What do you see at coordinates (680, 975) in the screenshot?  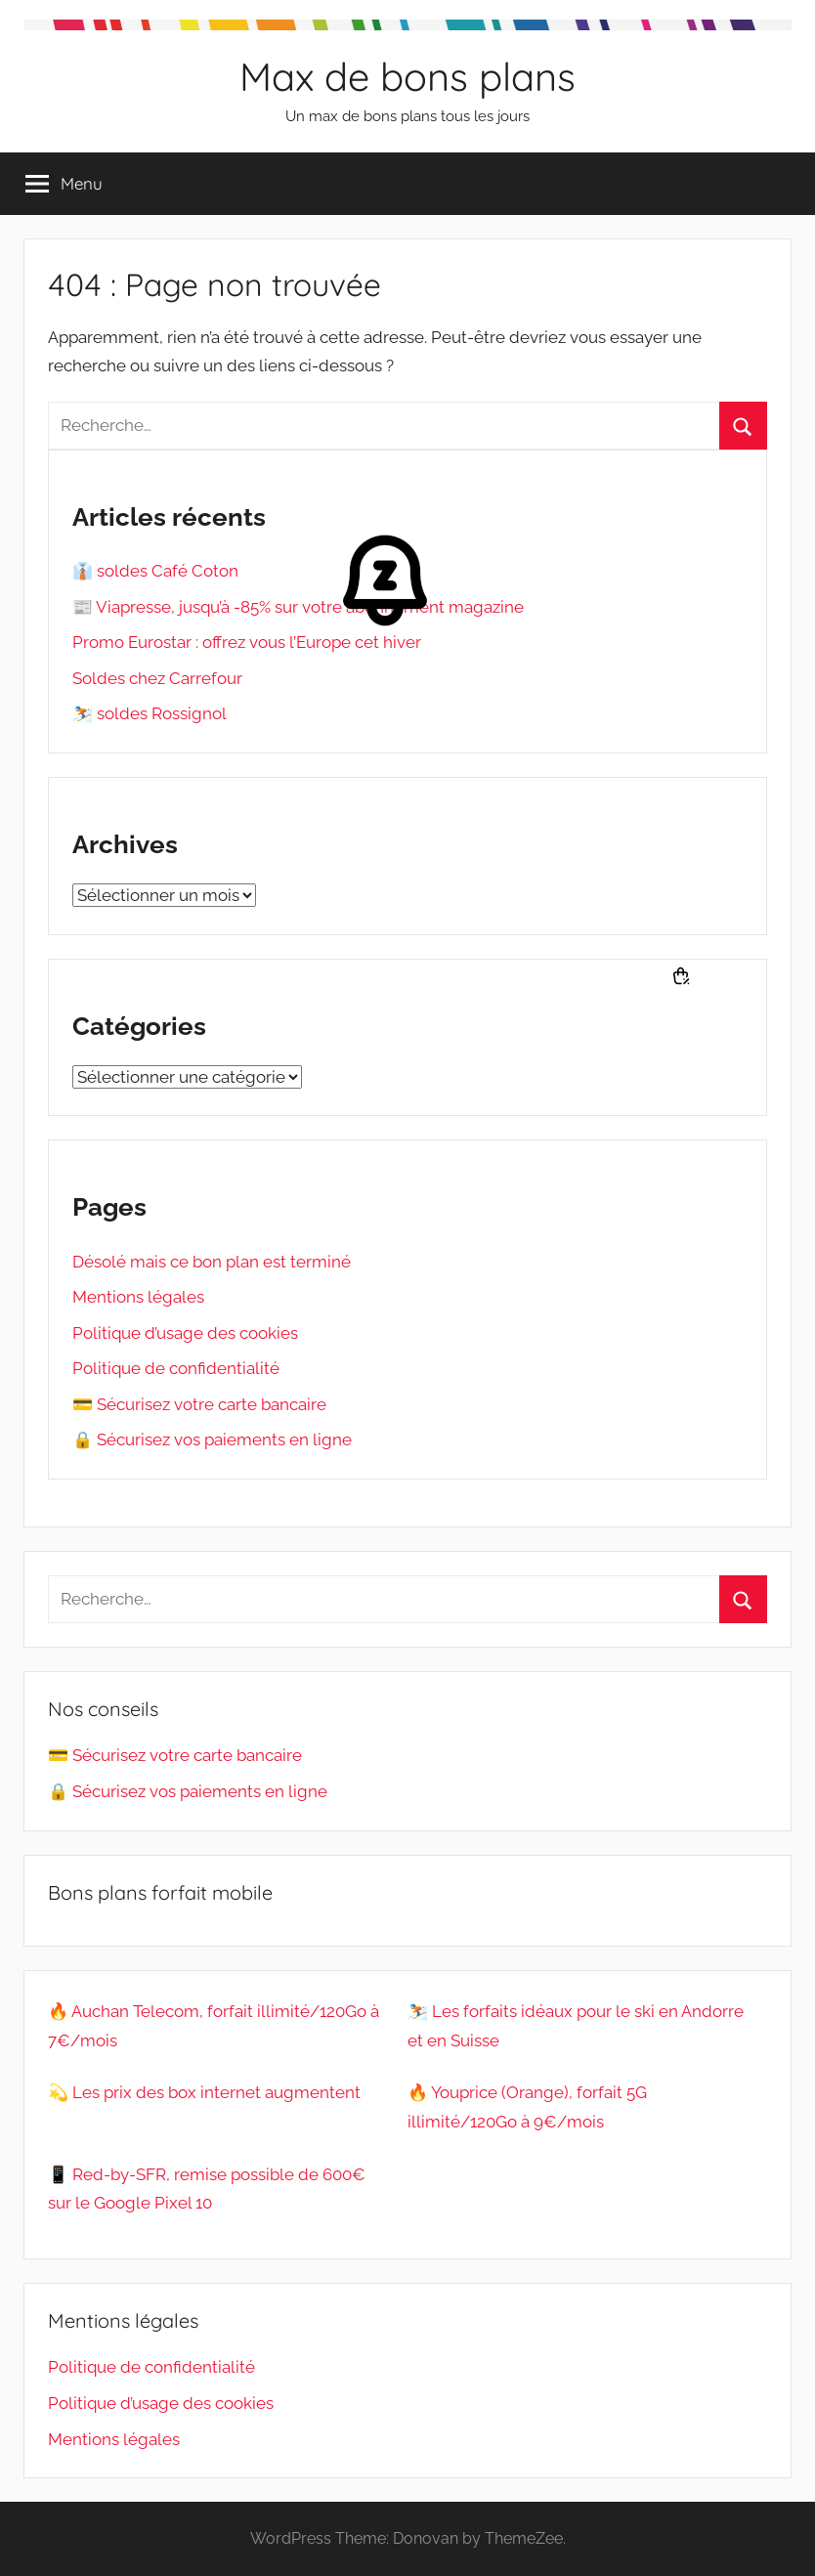 I see `view discounted items in your shopping bag` at bounding box center [680, 975].